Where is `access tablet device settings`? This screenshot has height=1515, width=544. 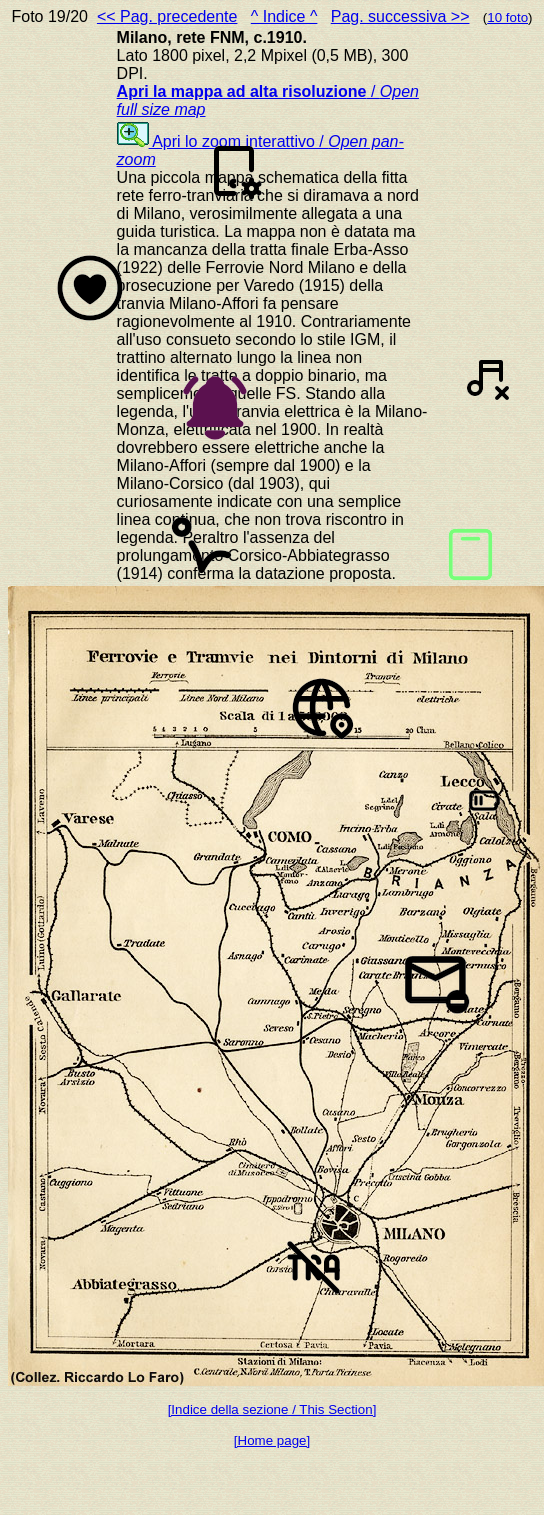
access tablet device settings is located at coordinates (234, 171).